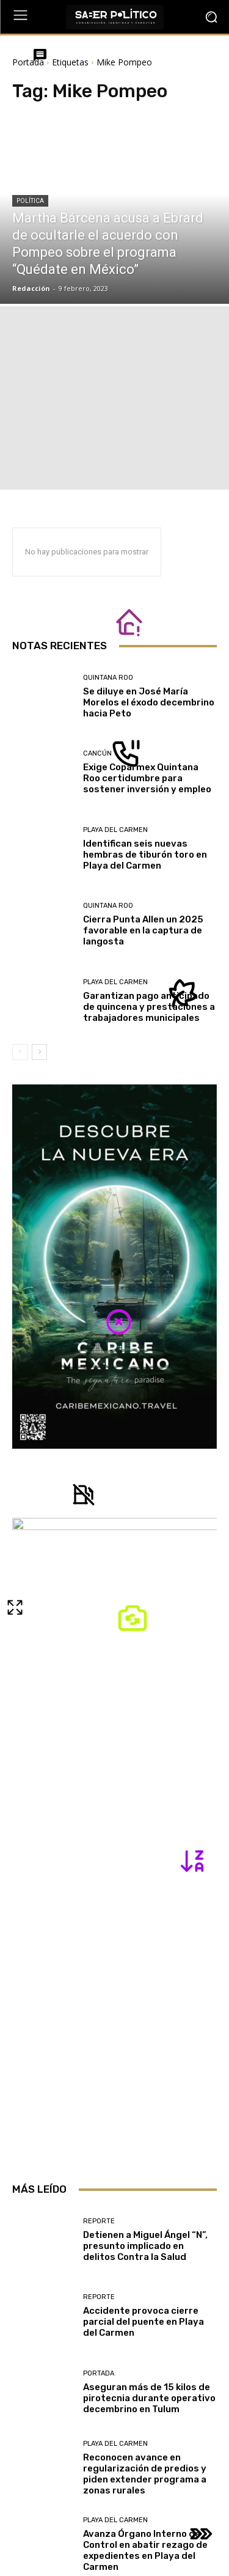 This screenshot has height=2576, width=229. What do you see at coordinates (15, 1607) in the screenshot?
I see `expand to fullscreen mode` at bounding box center [15, 1607].